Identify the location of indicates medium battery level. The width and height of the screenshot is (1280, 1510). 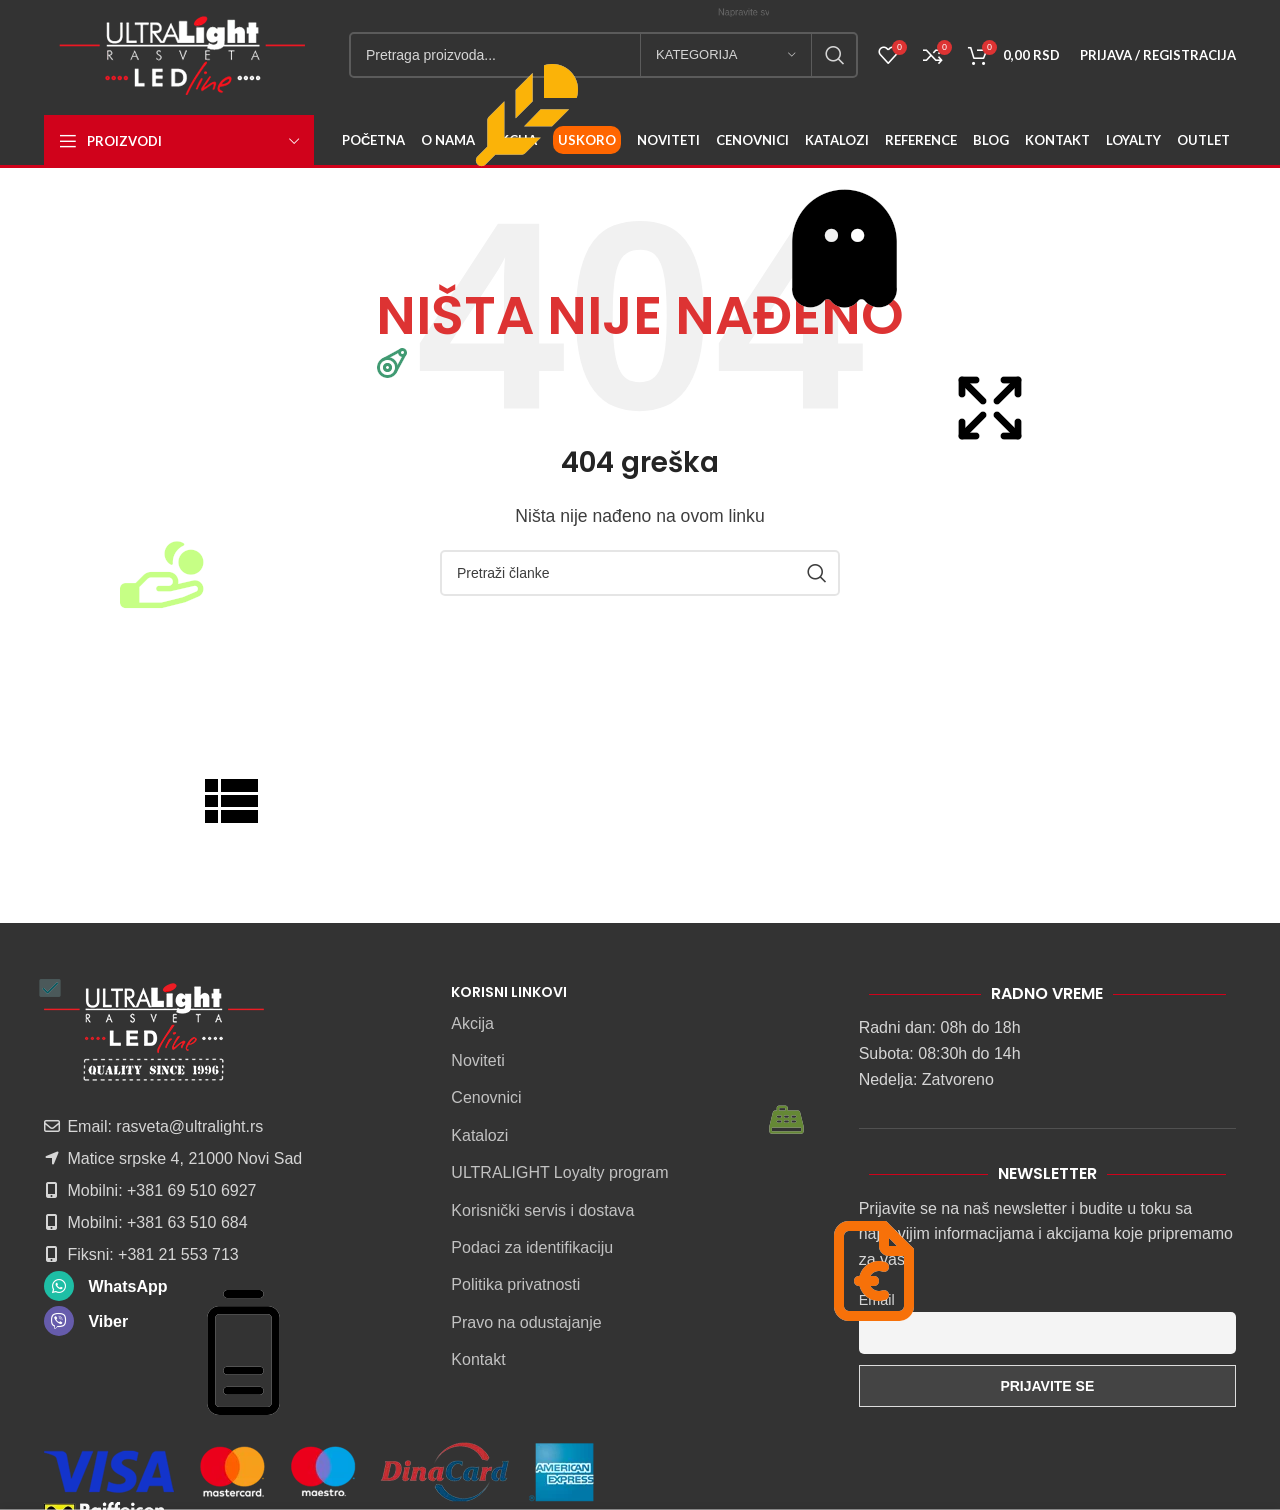
(243, 1354).